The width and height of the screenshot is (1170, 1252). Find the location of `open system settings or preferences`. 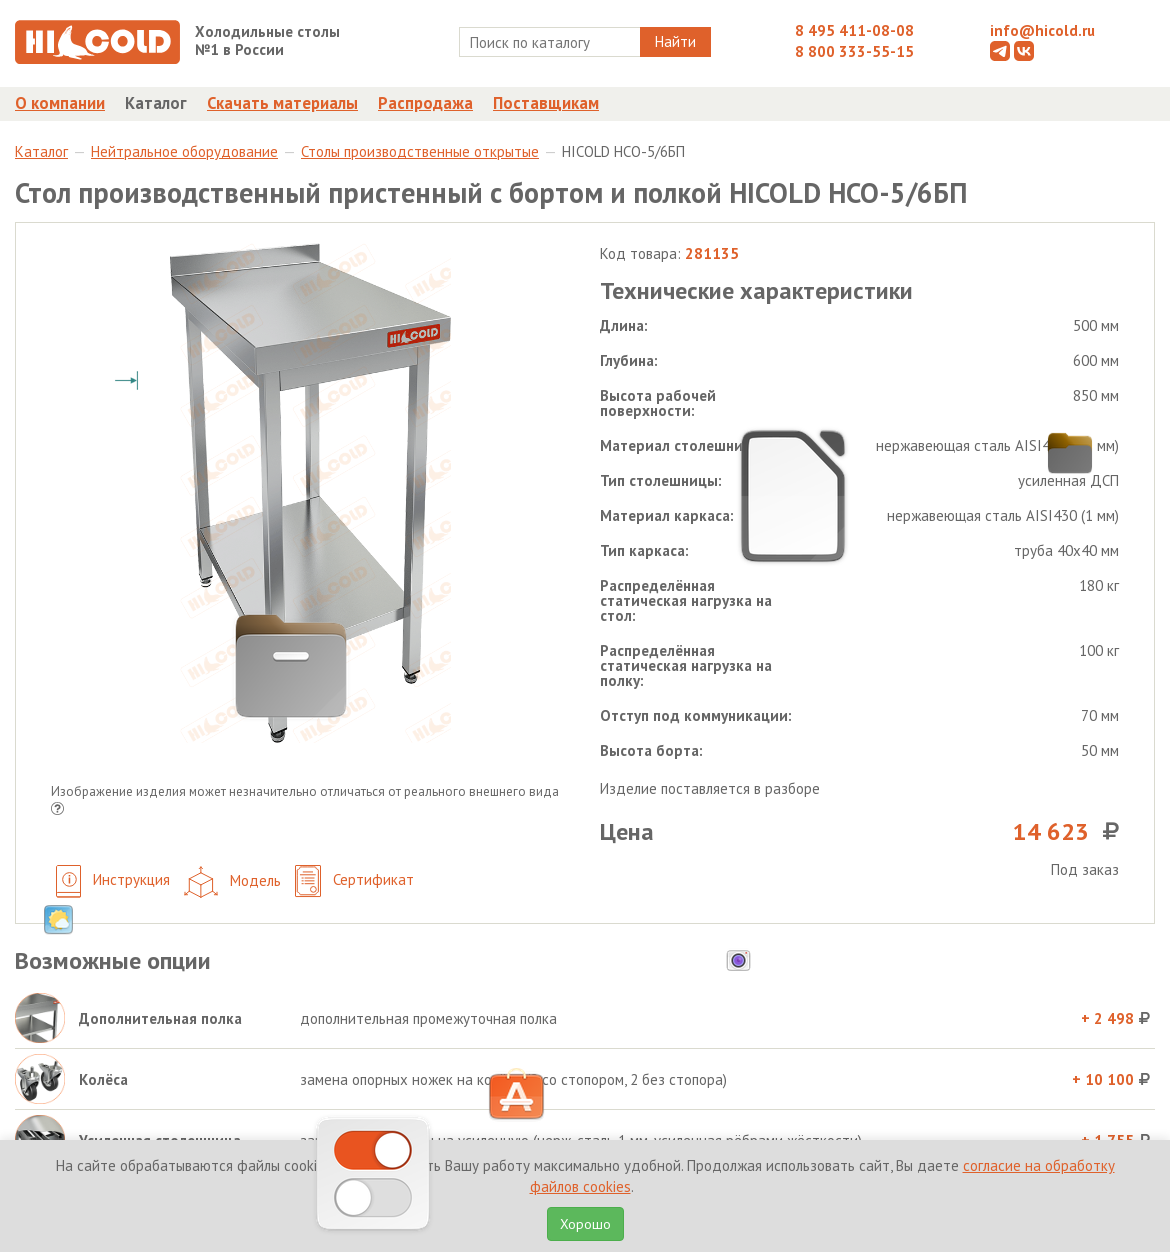

open system settings or preferences is located at coordinates (373, 1174).